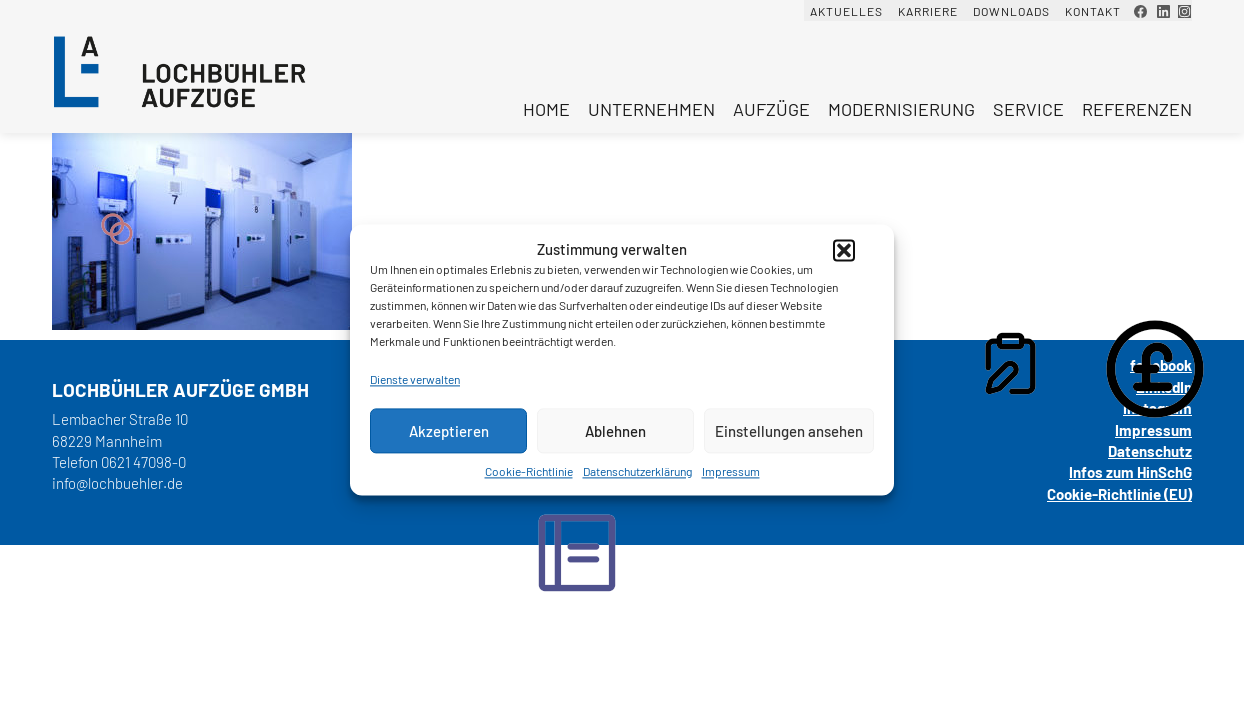 The width and height of the screenshot is (1244, 720). Describe the element at coordinates (117, 229) in the screenshot. I see `blend or merge layers together` at that location.